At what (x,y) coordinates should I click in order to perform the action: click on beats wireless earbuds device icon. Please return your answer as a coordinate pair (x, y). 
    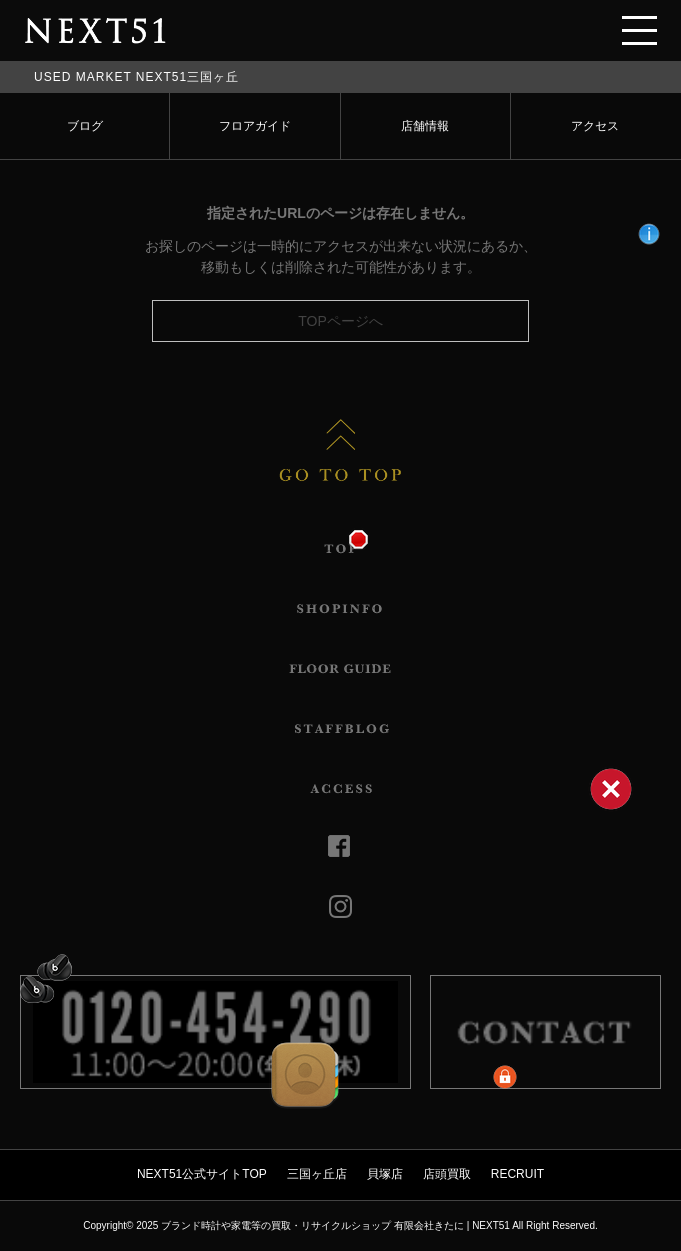
    Looking at the image, I should click on (46, 979).